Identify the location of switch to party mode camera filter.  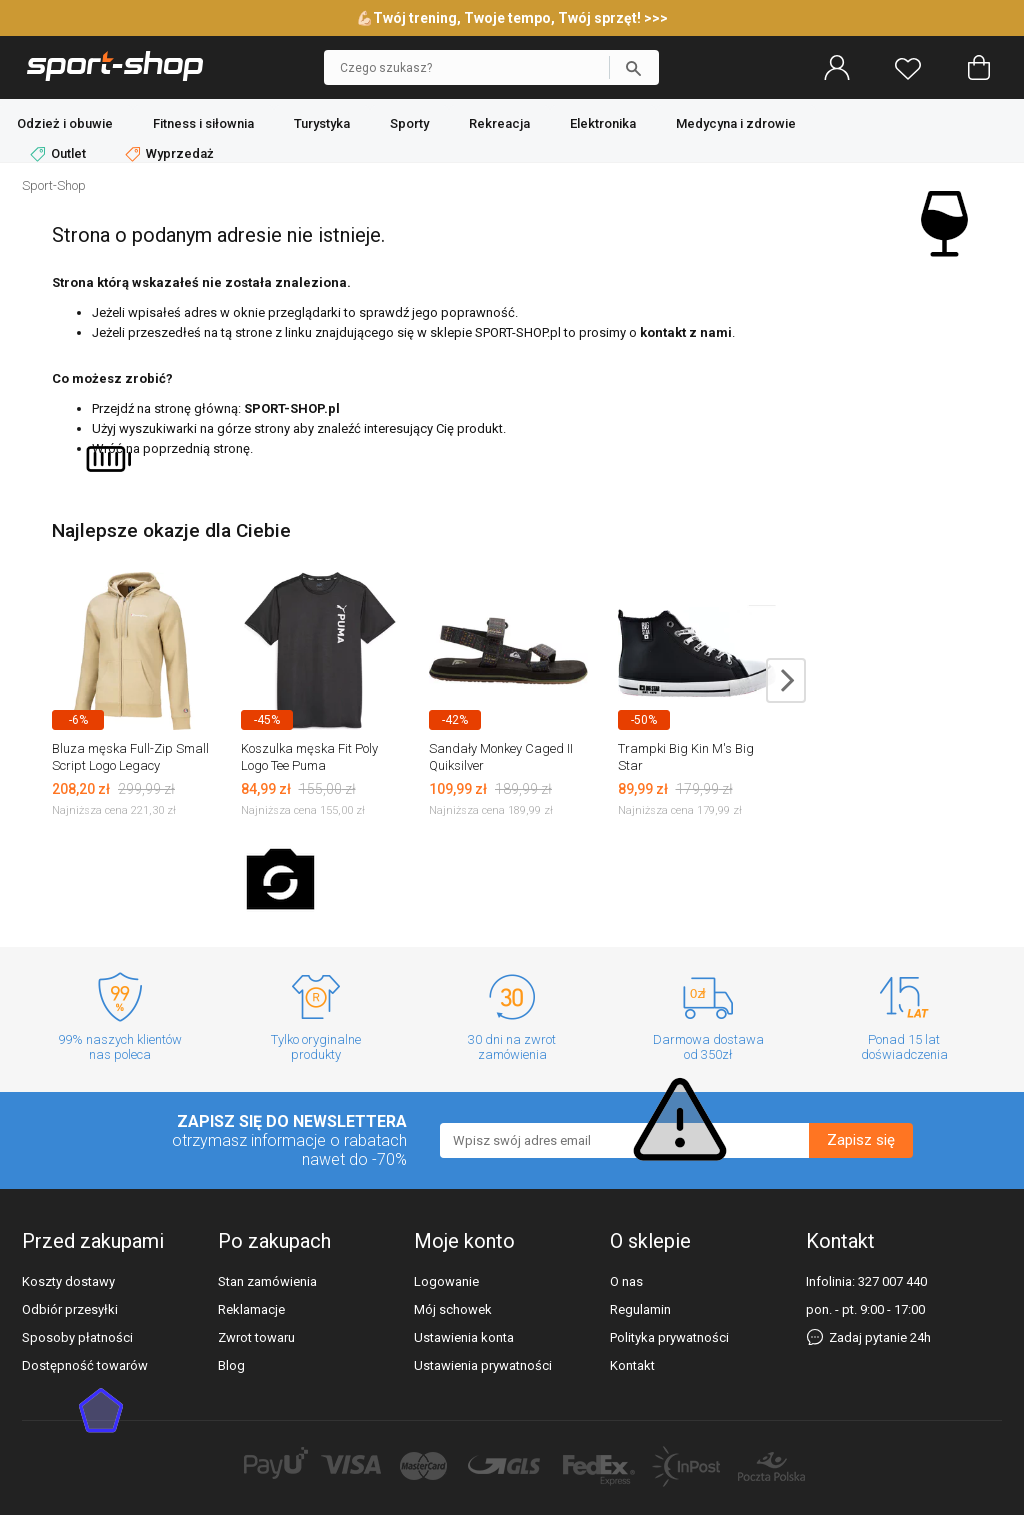
(280, 882).